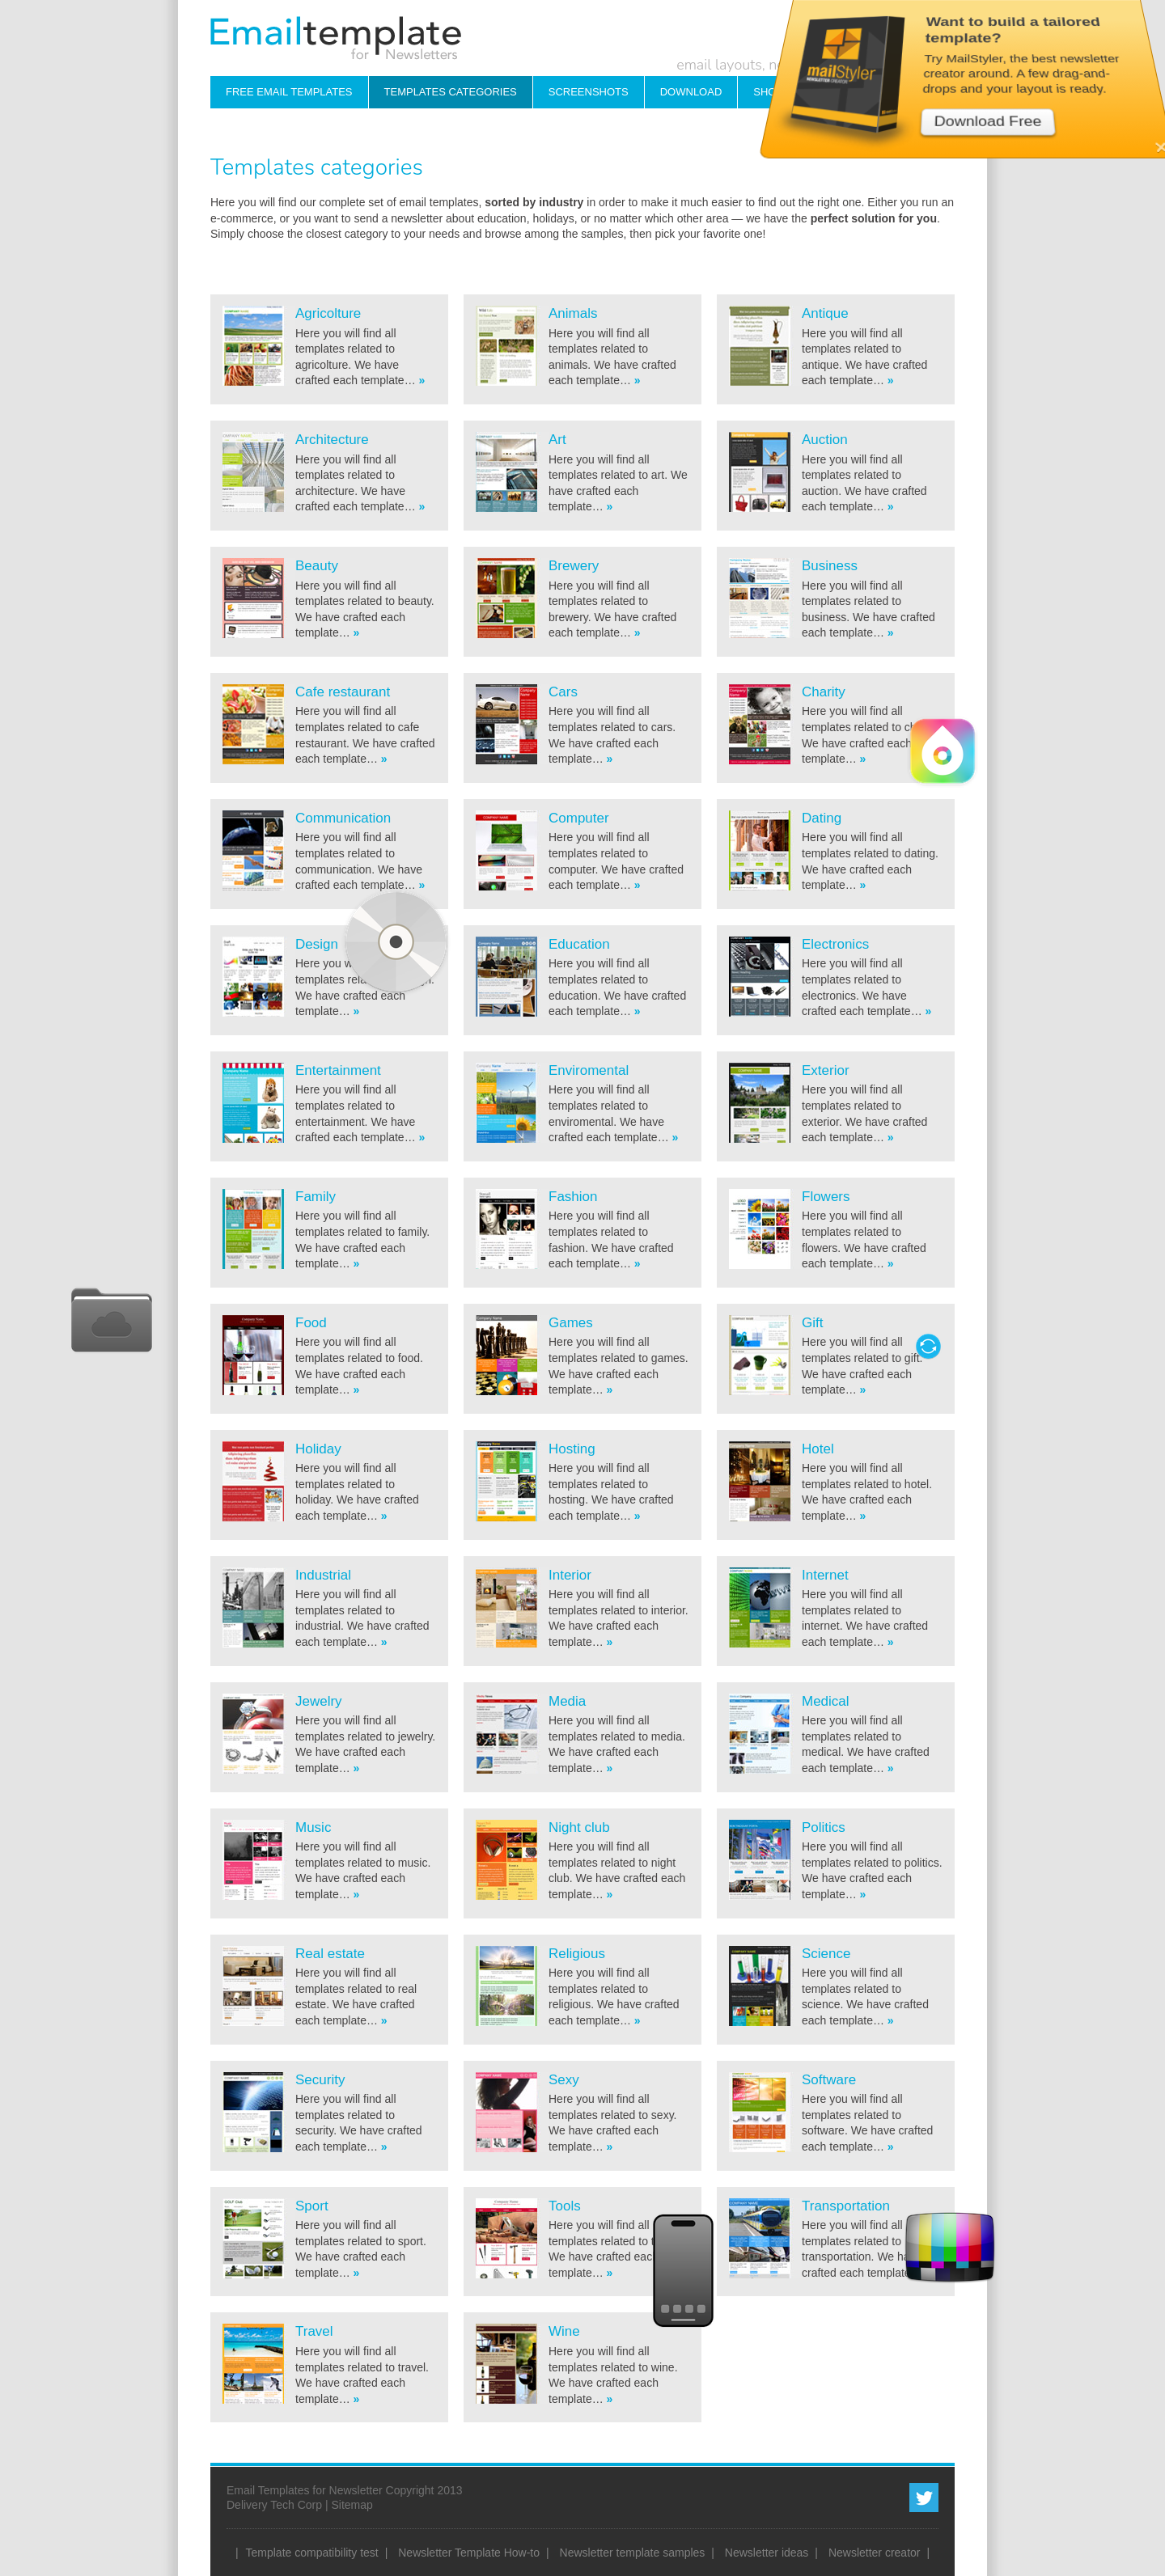  What do you see at coordinates (396, 941) in the screenshot?
I see `access dvd drive or optical disc device` at bounding box center [396, 941].